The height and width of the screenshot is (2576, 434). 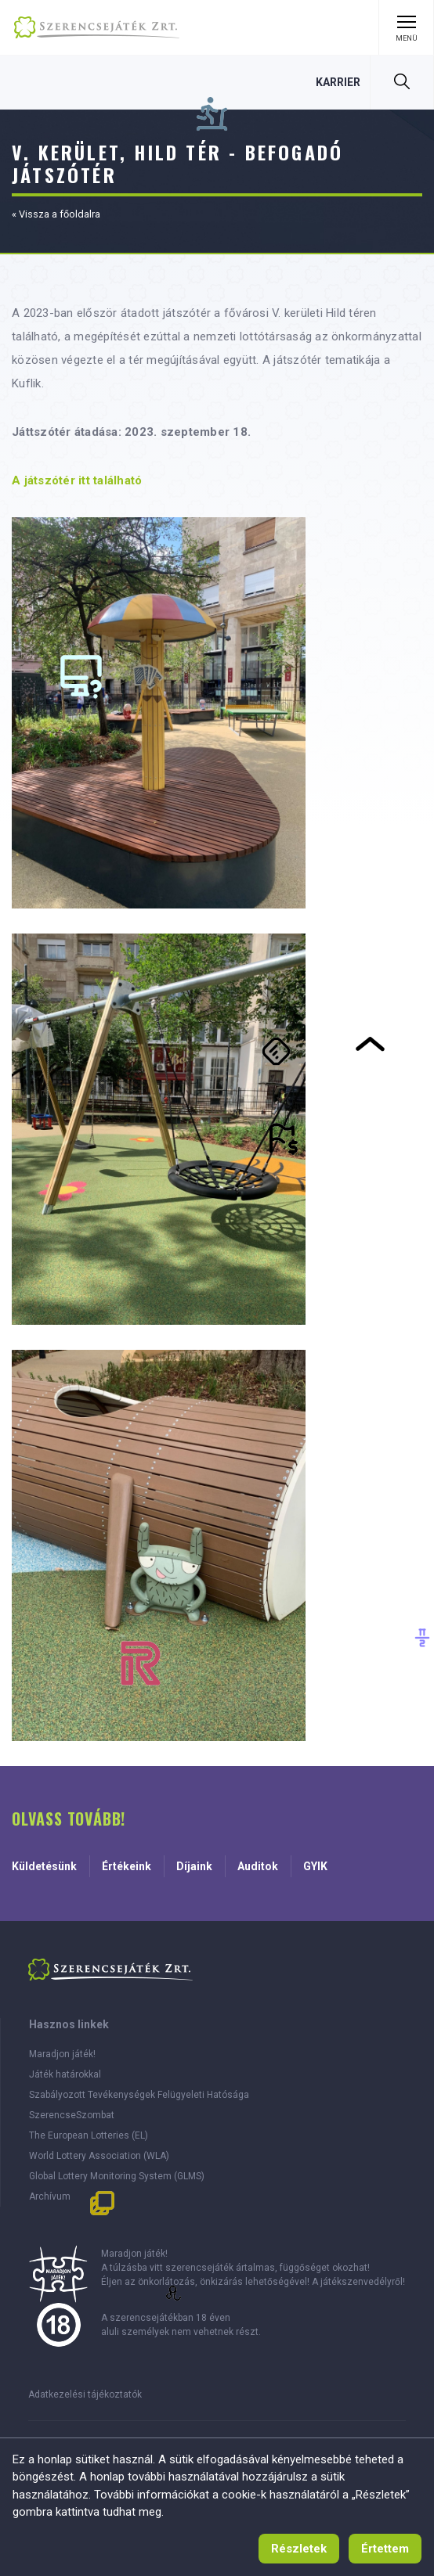 What do you see at coordinates (102, 2203) in the screenshot?
I see `select the bottom layer in a stack` at bounding box center [102, 2203].